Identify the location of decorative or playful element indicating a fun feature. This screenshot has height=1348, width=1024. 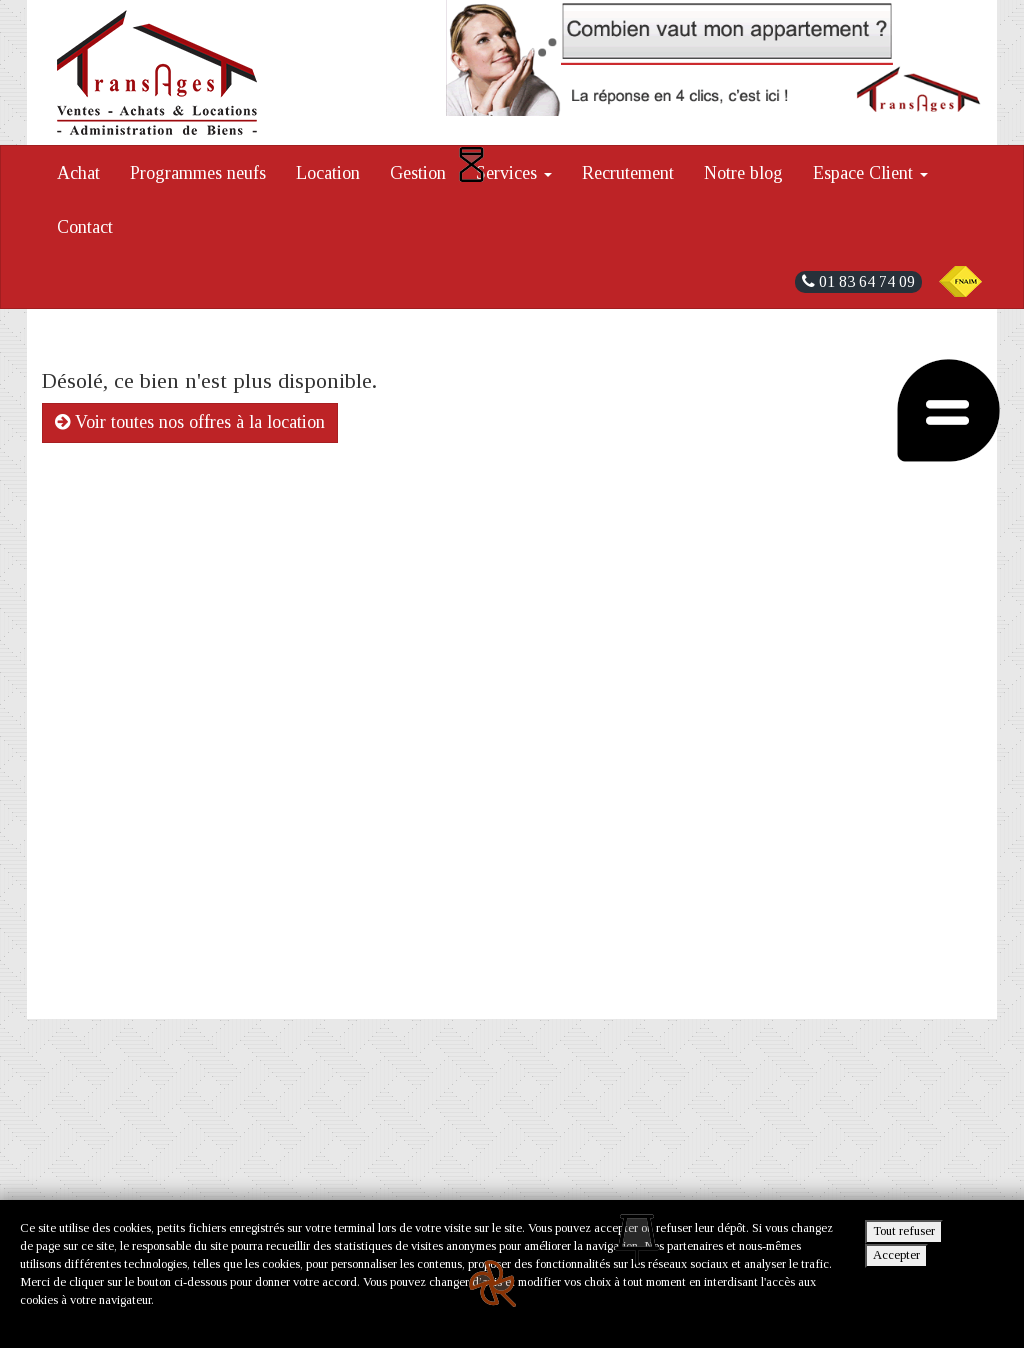
(493, 1284).